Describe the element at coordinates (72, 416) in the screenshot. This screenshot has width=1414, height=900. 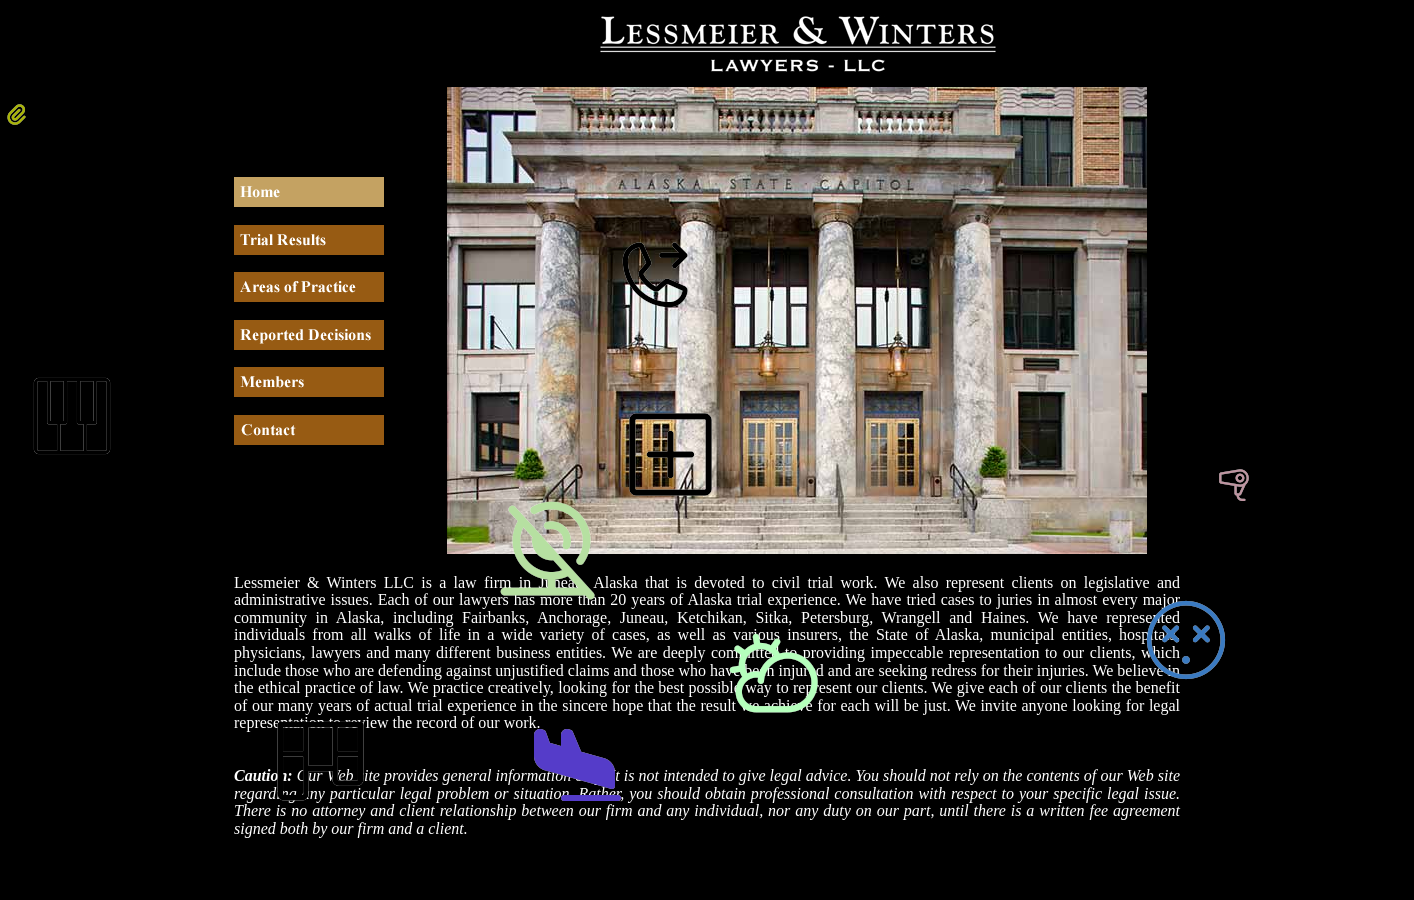
I see `open music or piano app` at that location.